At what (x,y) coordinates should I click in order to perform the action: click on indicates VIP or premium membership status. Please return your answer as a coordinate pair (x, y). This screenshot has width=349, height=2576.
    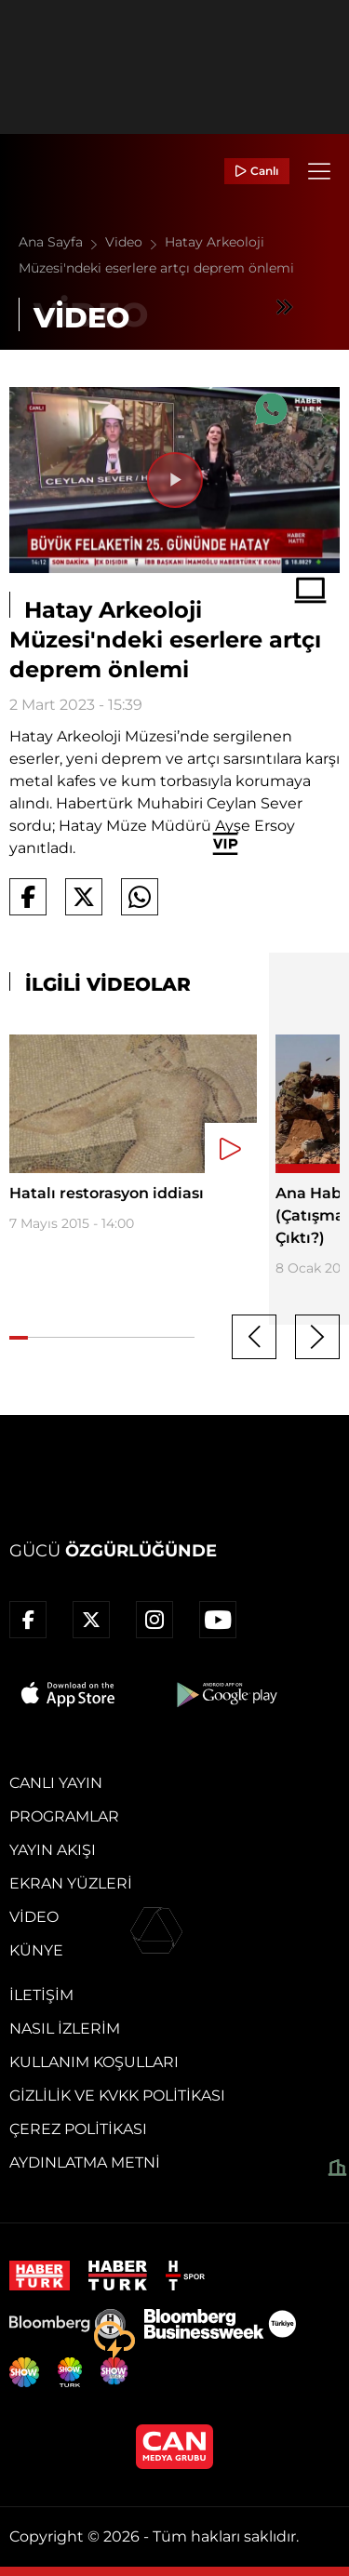
    Looking at the image, I should click on (225, 844).